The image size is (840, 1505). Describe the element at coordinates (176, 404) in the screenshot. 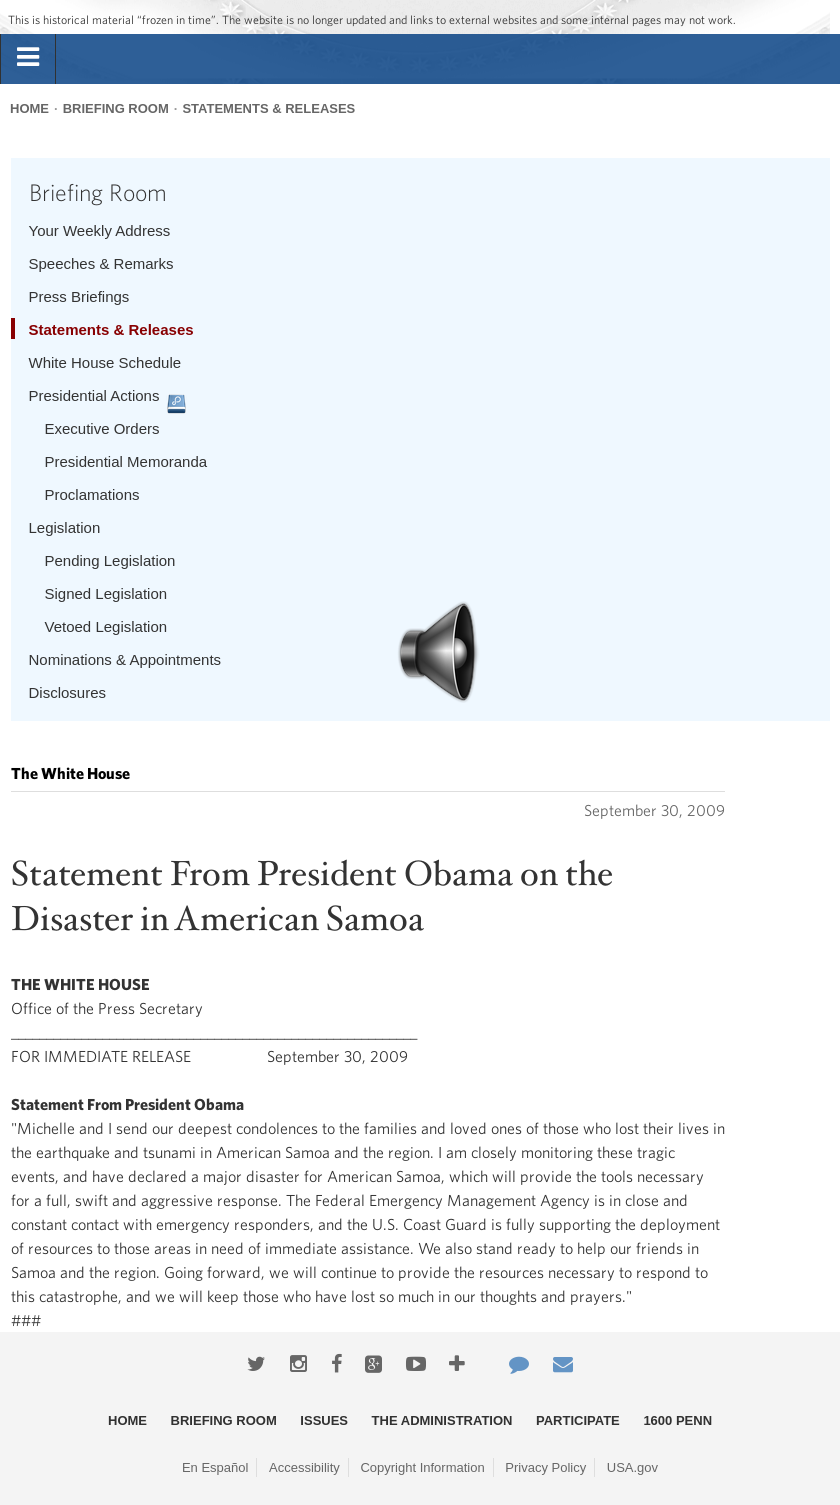

I see `Promise Technology storage device or RAID controller` at that location.